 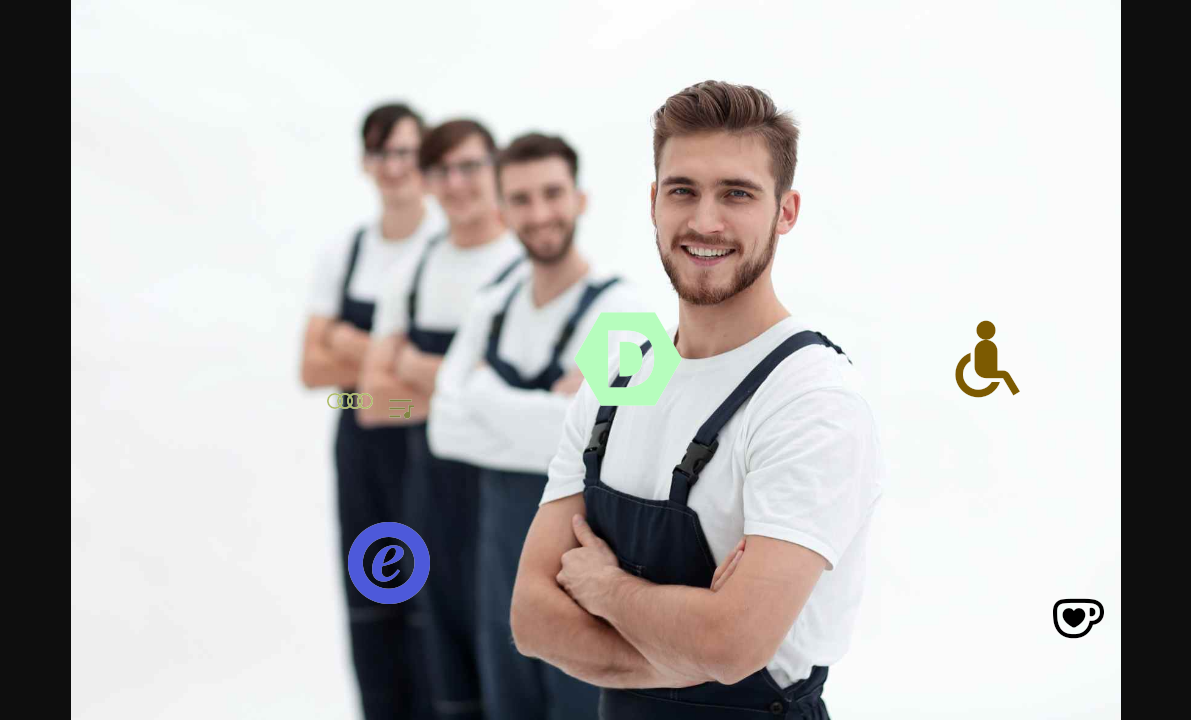 I want to click on view your playlist, so click(x=400, y=408).